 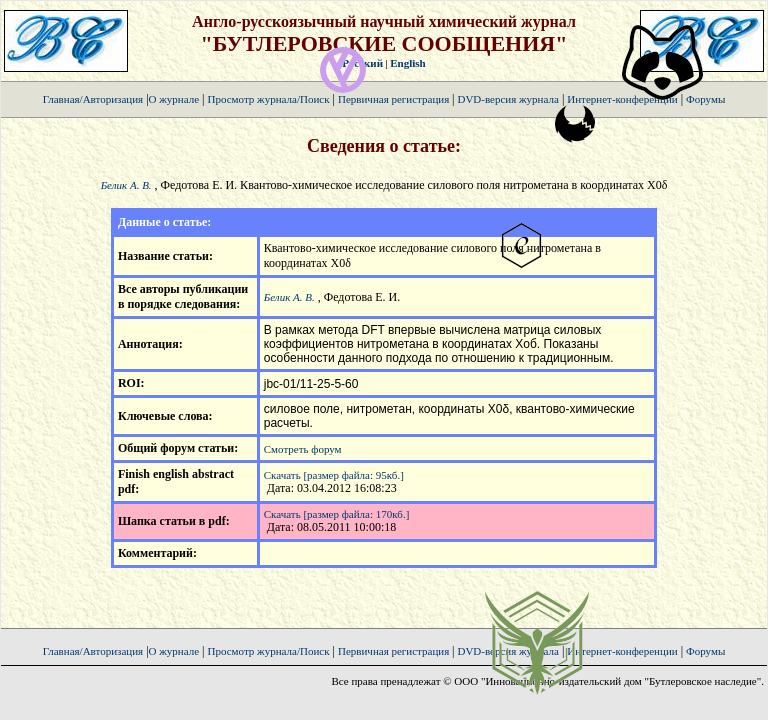 What do you see at coordinates (662, 62) in the screenshot?
I see `open protocols.io website or app` at bounding box center [662, 62].